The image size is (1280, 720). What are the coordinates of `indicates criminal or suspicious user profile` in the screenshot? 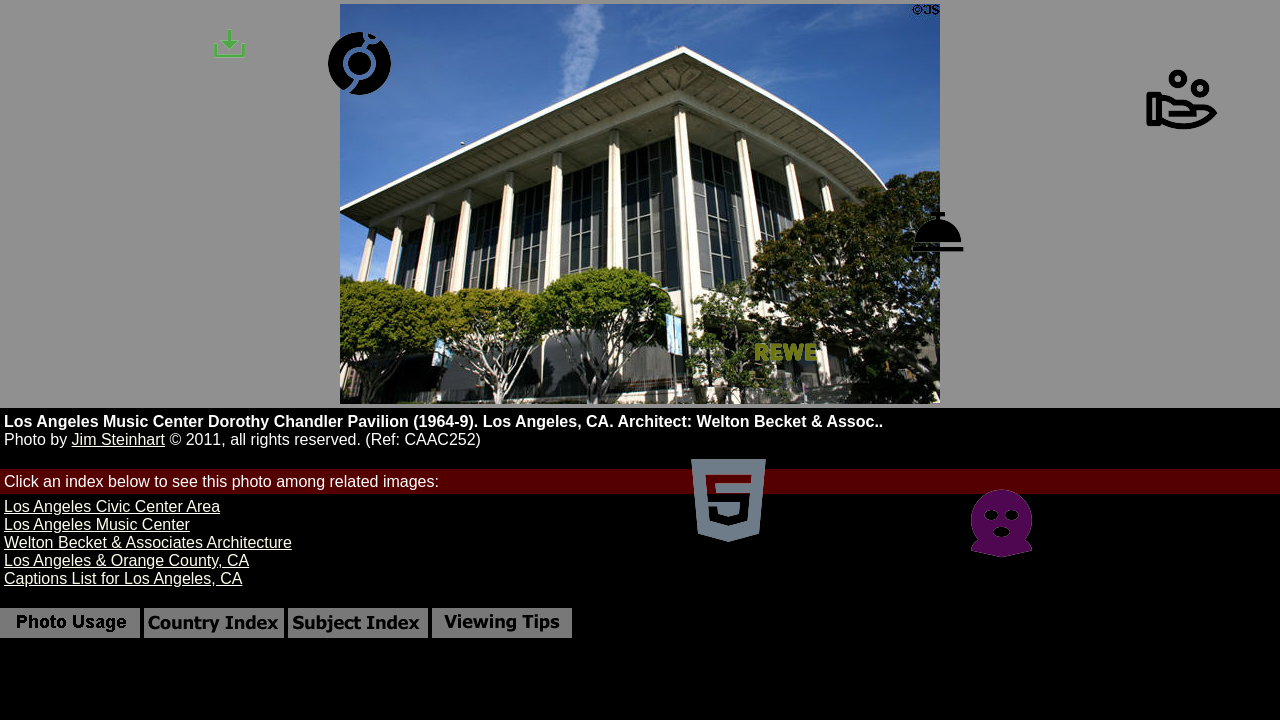 It's located at (1001, 523).